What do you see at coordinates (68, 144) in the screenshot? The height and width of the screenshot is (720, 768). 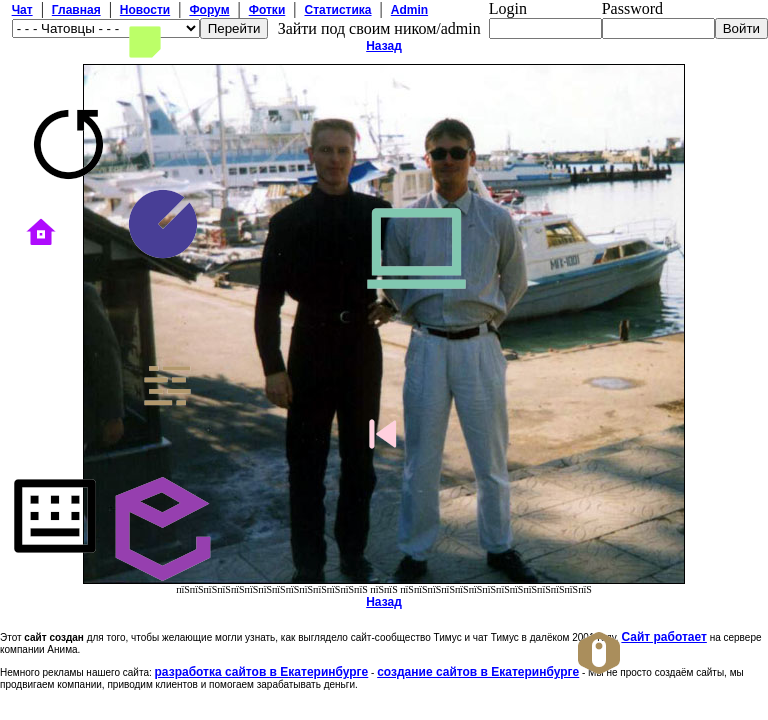 I see `reset to previous state` at bounding box center [68, 144].